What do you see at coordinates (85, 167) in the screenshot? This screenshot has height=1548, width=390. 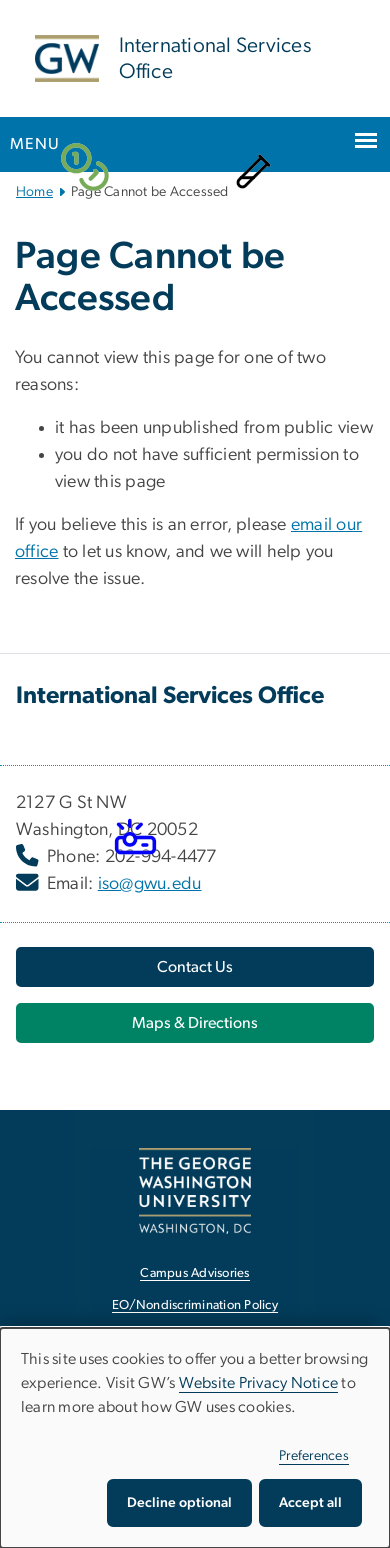 I see `view your coin balance or currency` at bounding box center [85, 167].